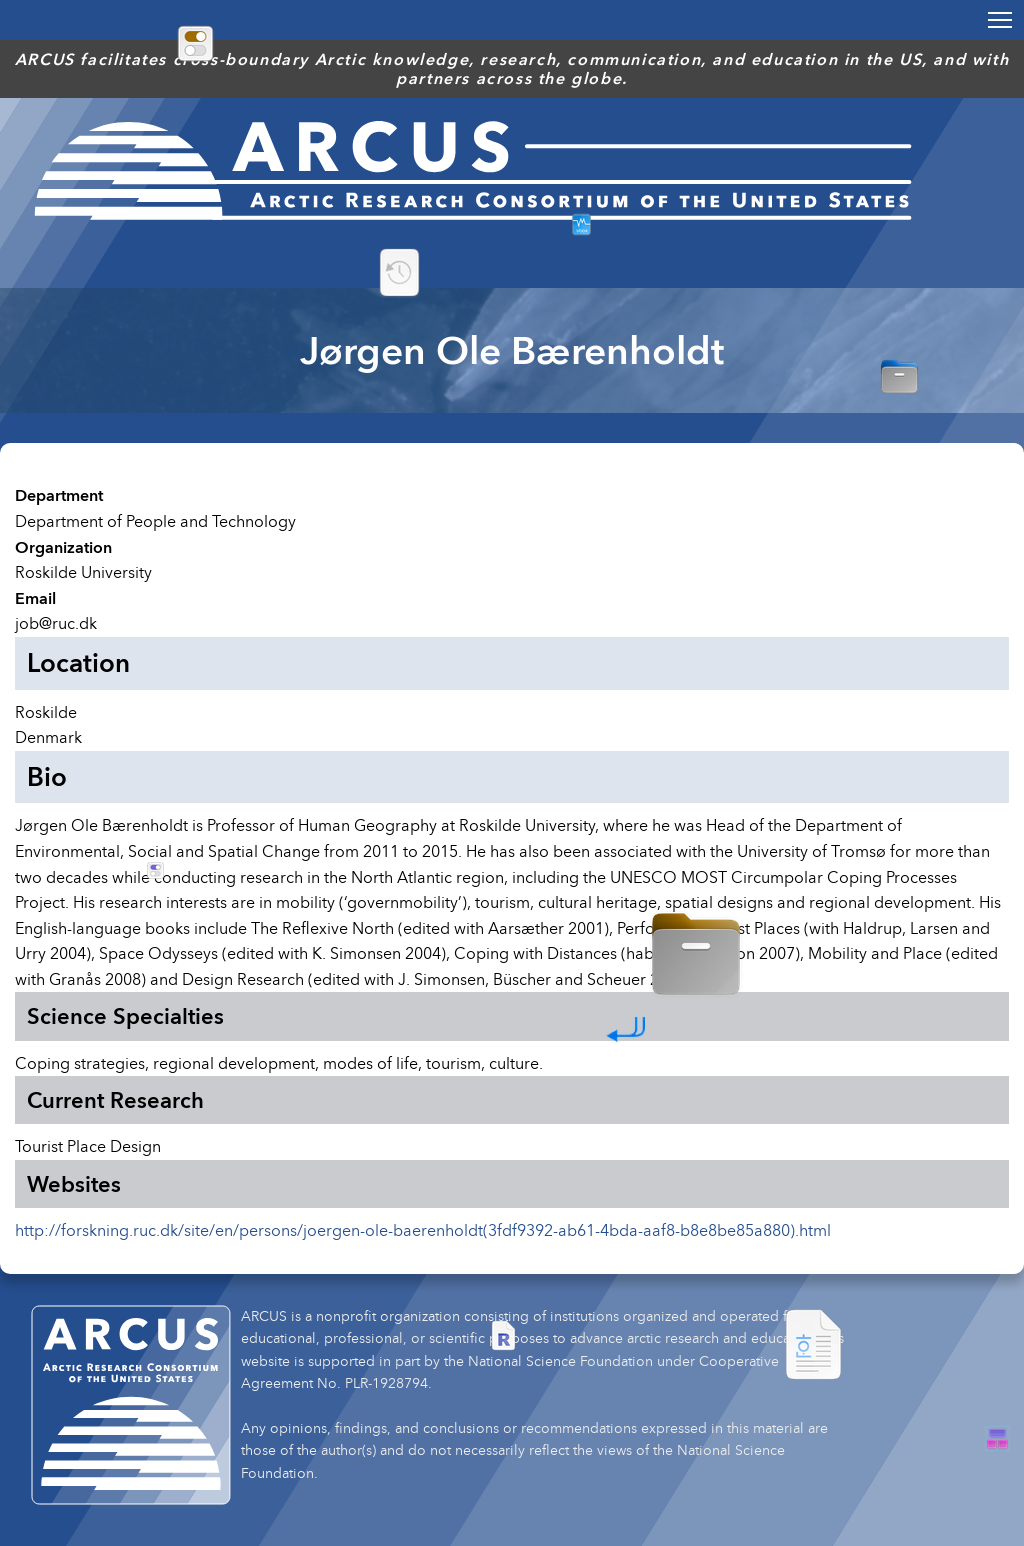 This screenshot has height=1546, width=1024. Describe the element at coordinates (155, 870) in the screenshot. I see `open gnome tweaks settings` at that location.